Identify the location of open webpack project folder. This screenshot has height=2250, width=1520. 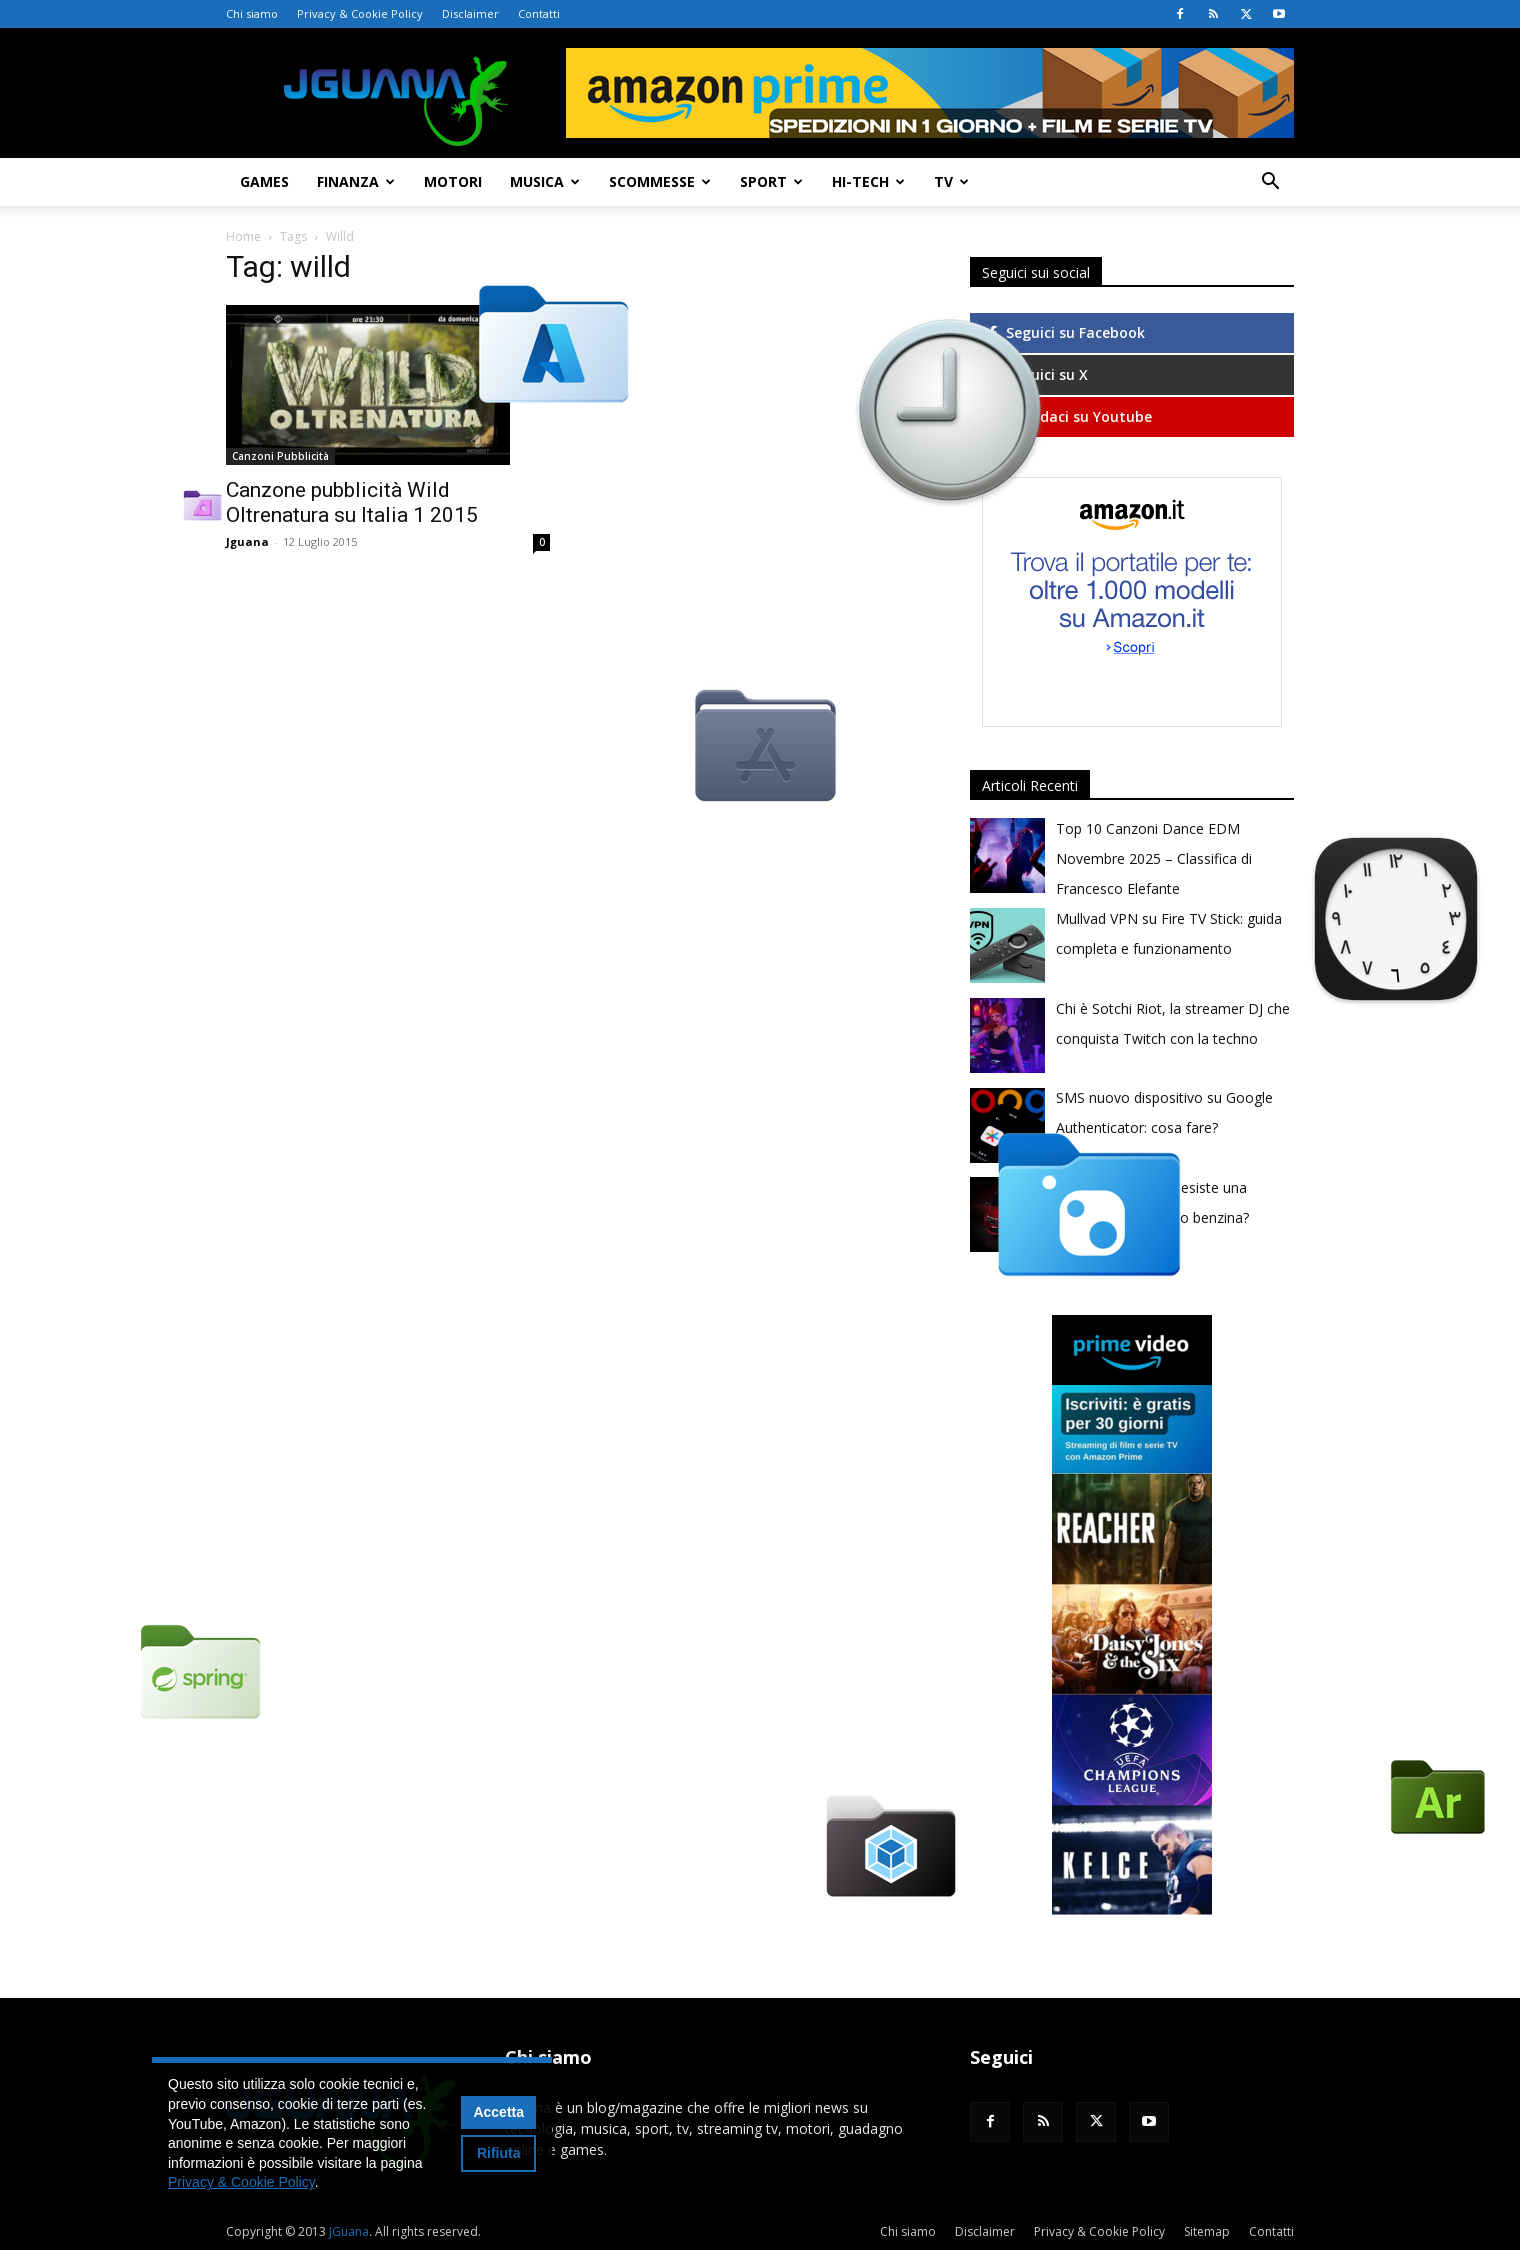
(890, 1849).